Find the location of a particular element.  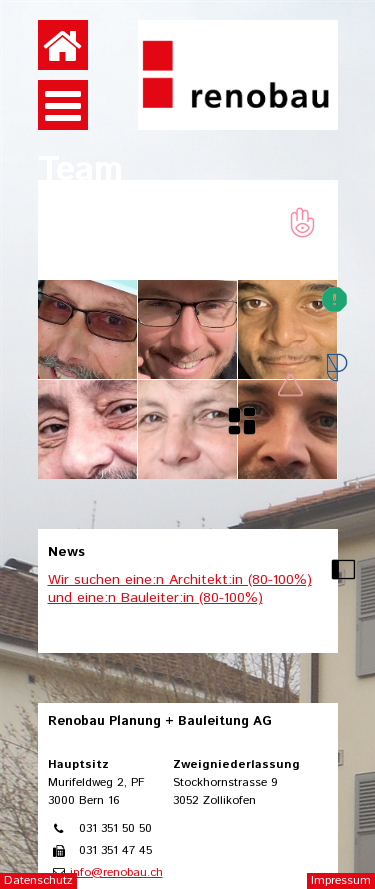

indicates a warning or caution state is located at coordinates (290, 385).